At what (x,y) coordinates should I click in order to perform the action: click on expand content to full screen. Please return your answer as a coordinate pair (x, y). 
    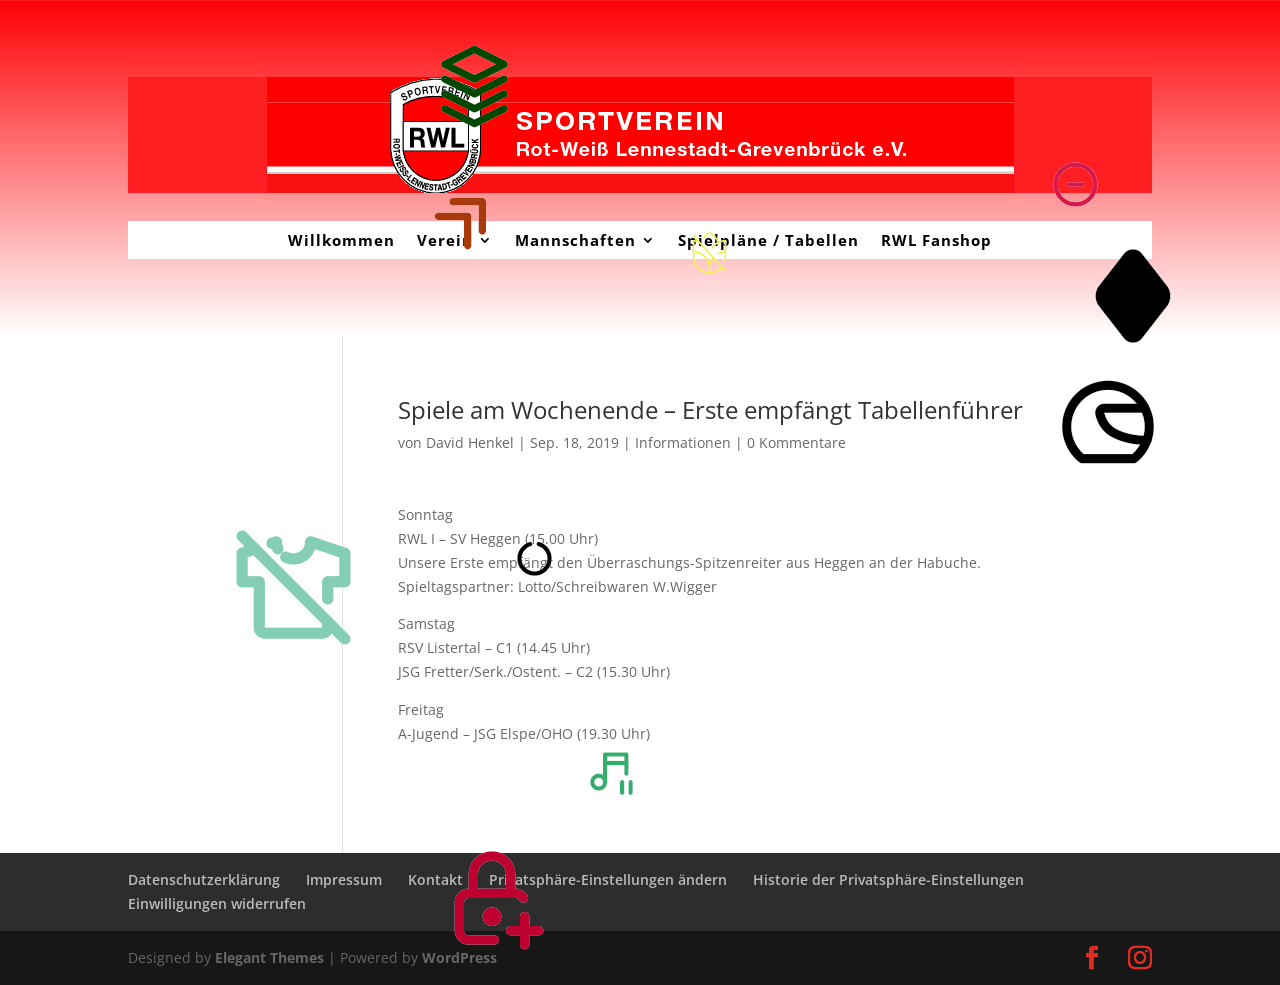
    Looking at the image, I should click on (464, 220).